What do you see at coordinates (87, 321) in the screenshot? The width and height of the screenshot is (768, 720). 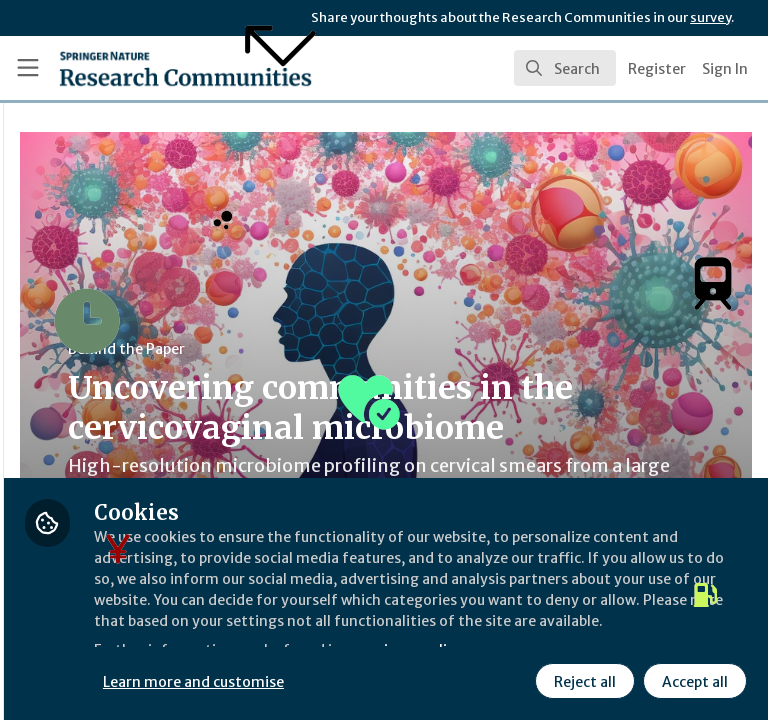 I see `view current time` at bounding box center [87, 321].